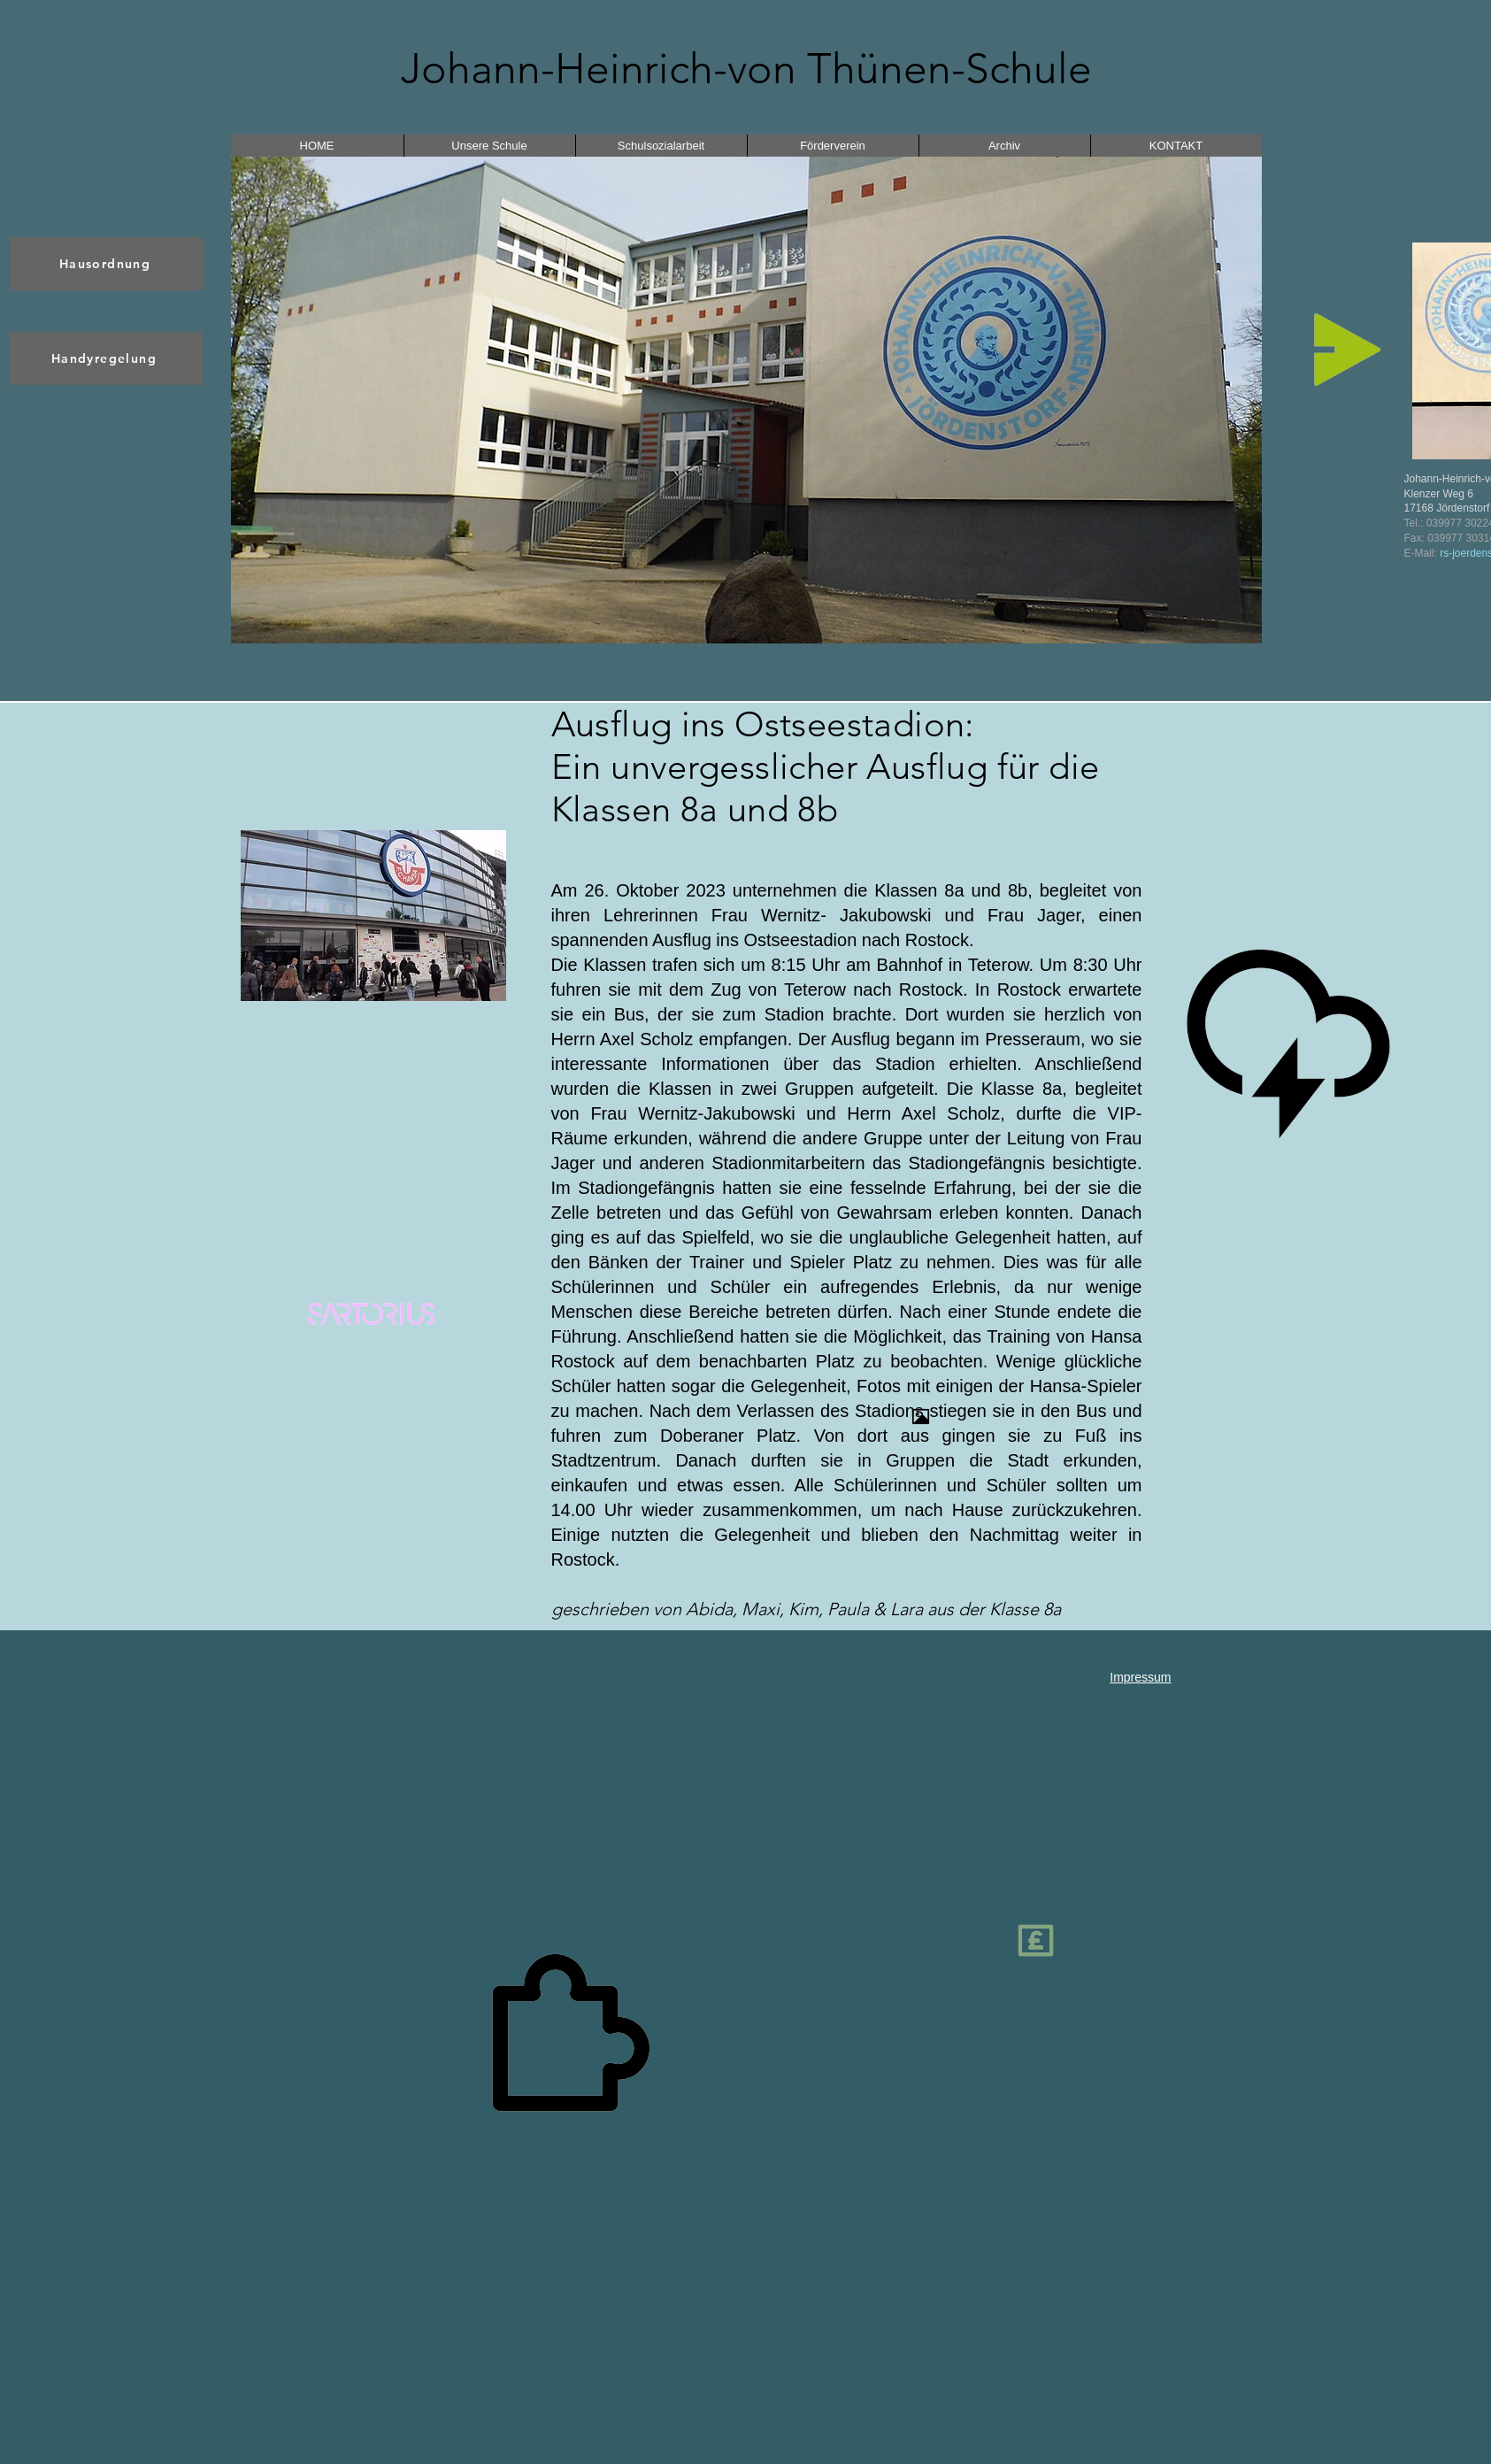 The width and height of the screenshot is (1491, 2464). I want to click on access plugins or extensions, so click(563, 2040).